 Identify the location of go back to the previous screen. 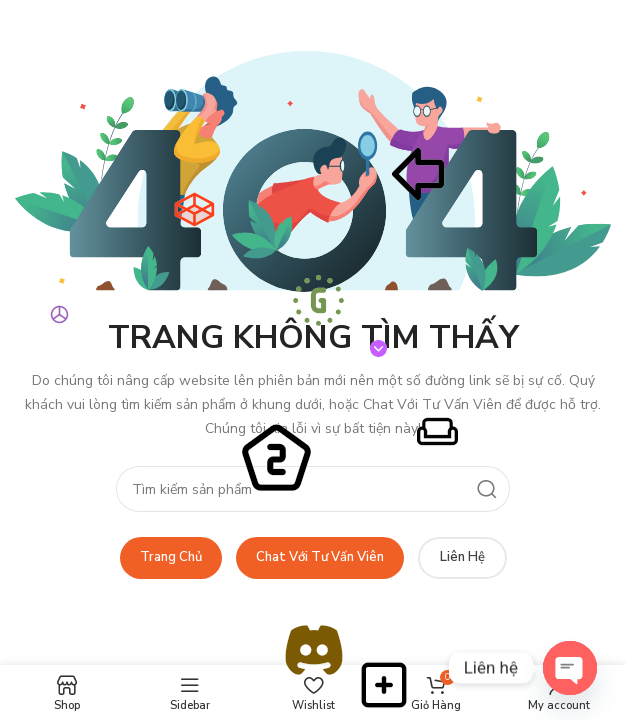
(420, 174).